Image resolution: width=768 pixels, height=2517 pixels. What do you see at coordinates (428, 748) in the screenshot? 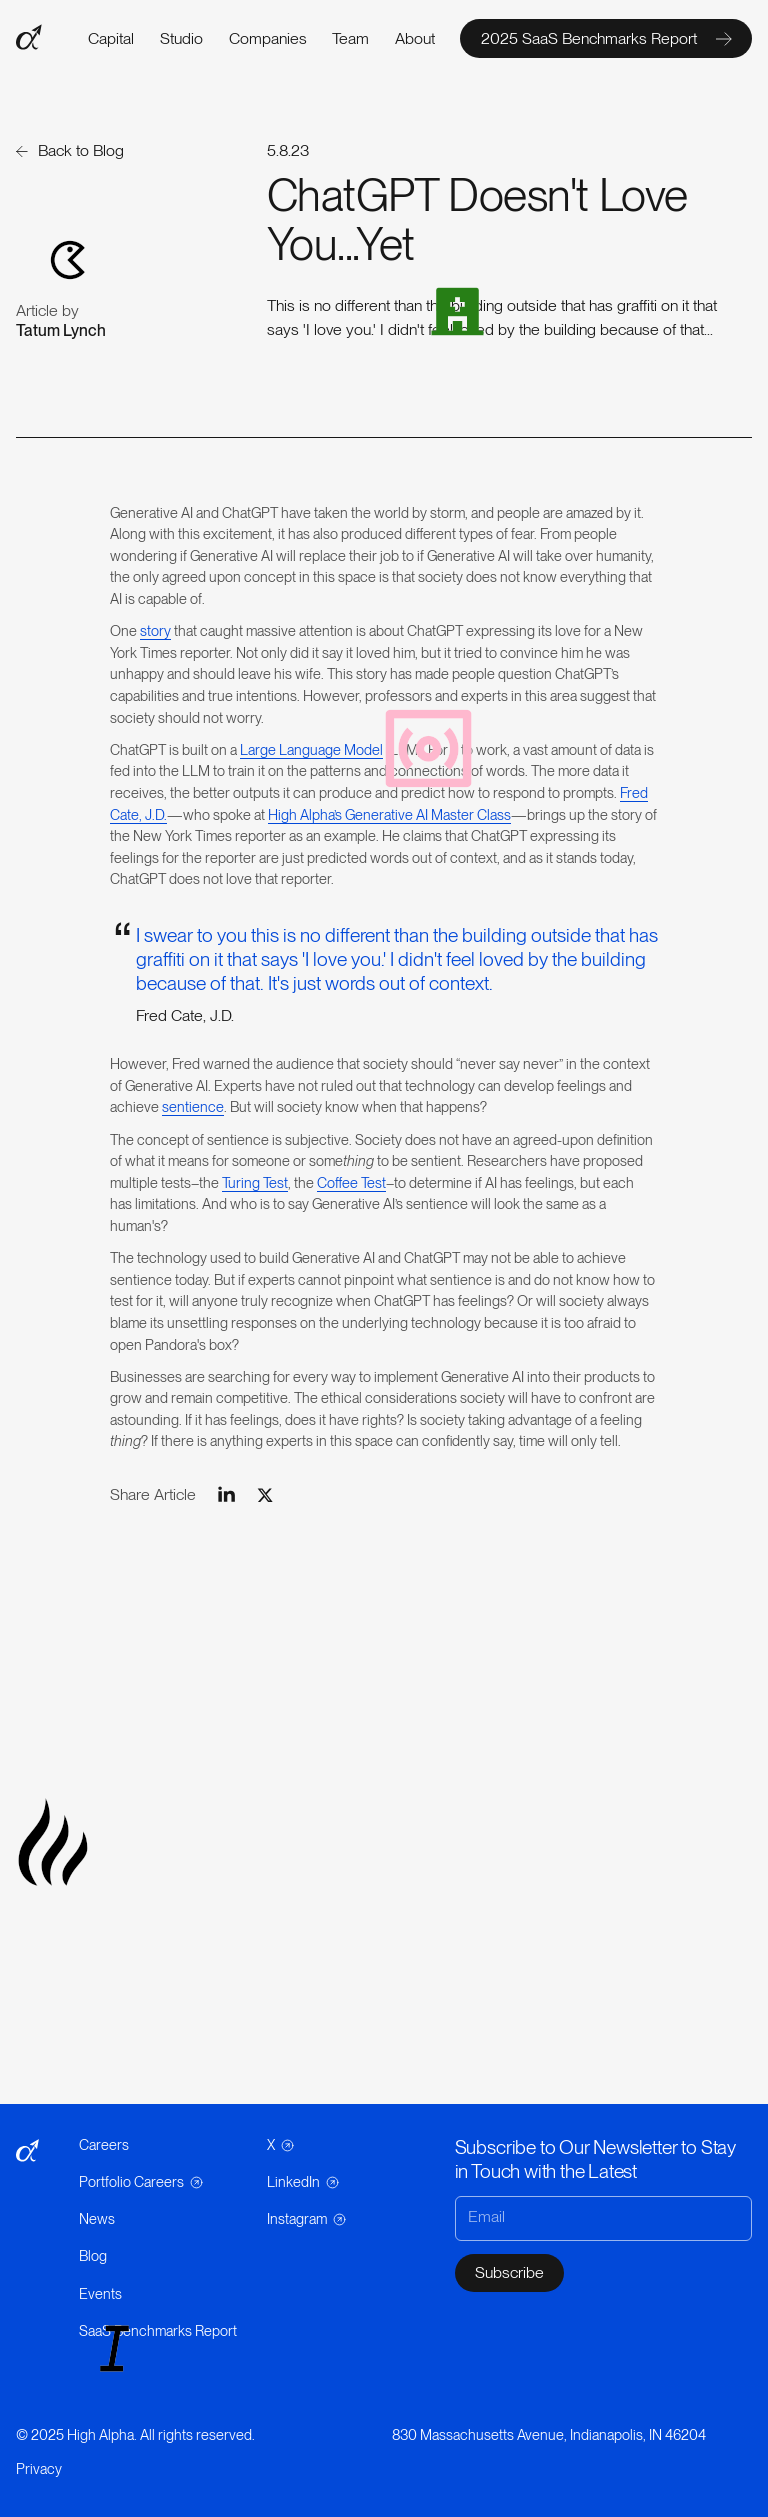
I see `enable surround sound audio output` at bounding box center [428, 748].